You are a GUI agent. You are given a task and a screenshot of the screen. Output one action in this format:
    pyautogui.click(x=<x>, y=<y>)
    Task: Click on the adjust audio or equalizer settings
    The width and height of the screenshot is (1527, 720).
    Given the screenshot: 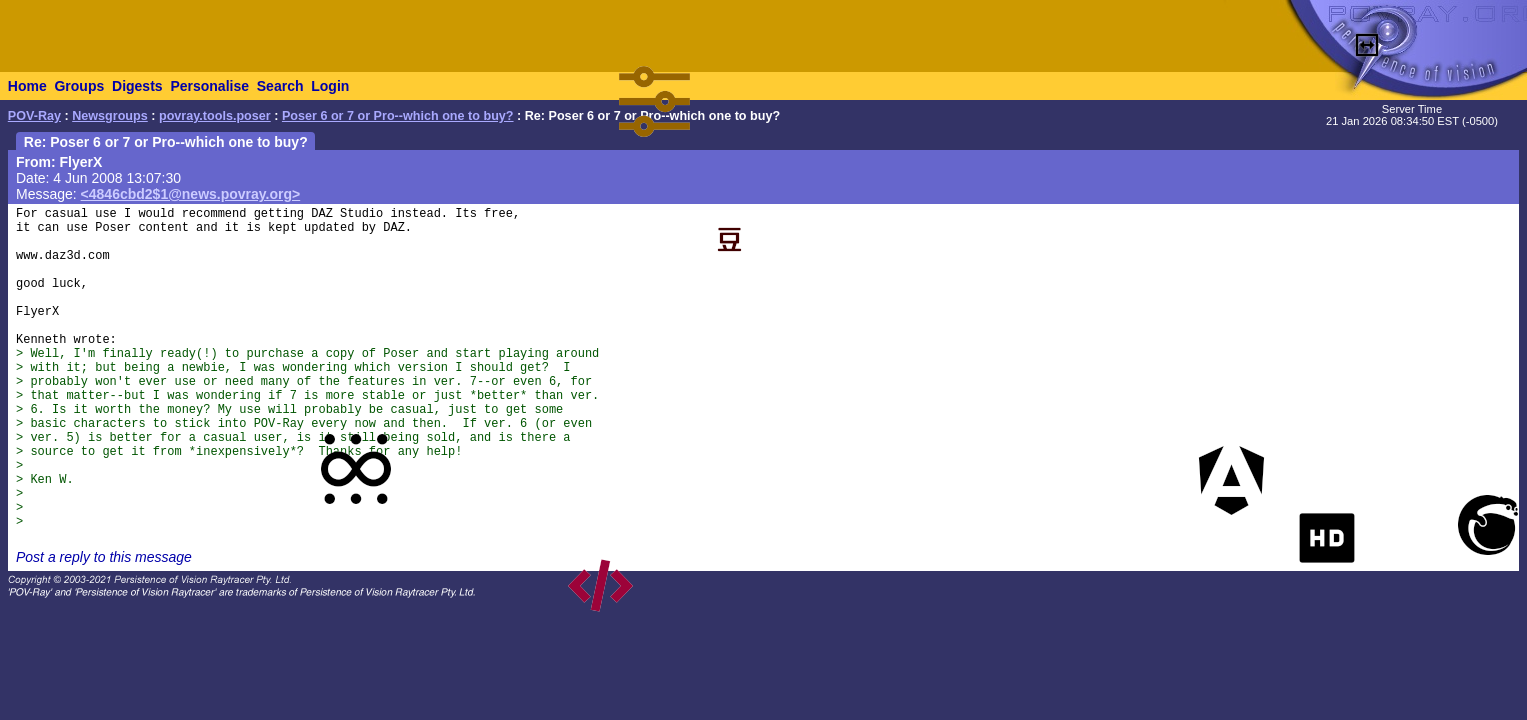 What is the action you would take?
    pyautogui.click(x=654, y=101)
    